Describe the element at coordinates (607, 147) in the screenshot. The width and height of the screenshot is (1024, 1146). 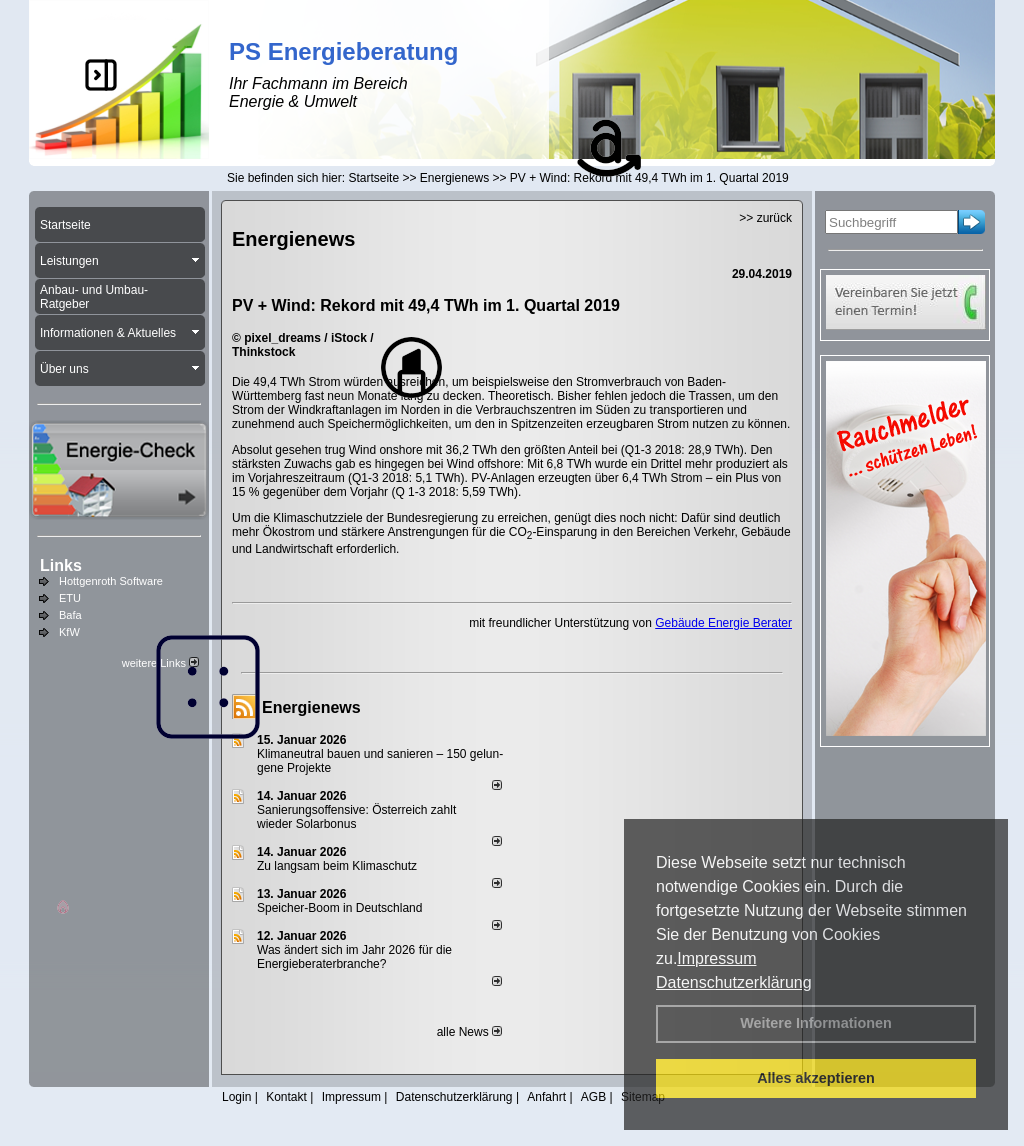
I see `open the Amazon app or website` at that location.